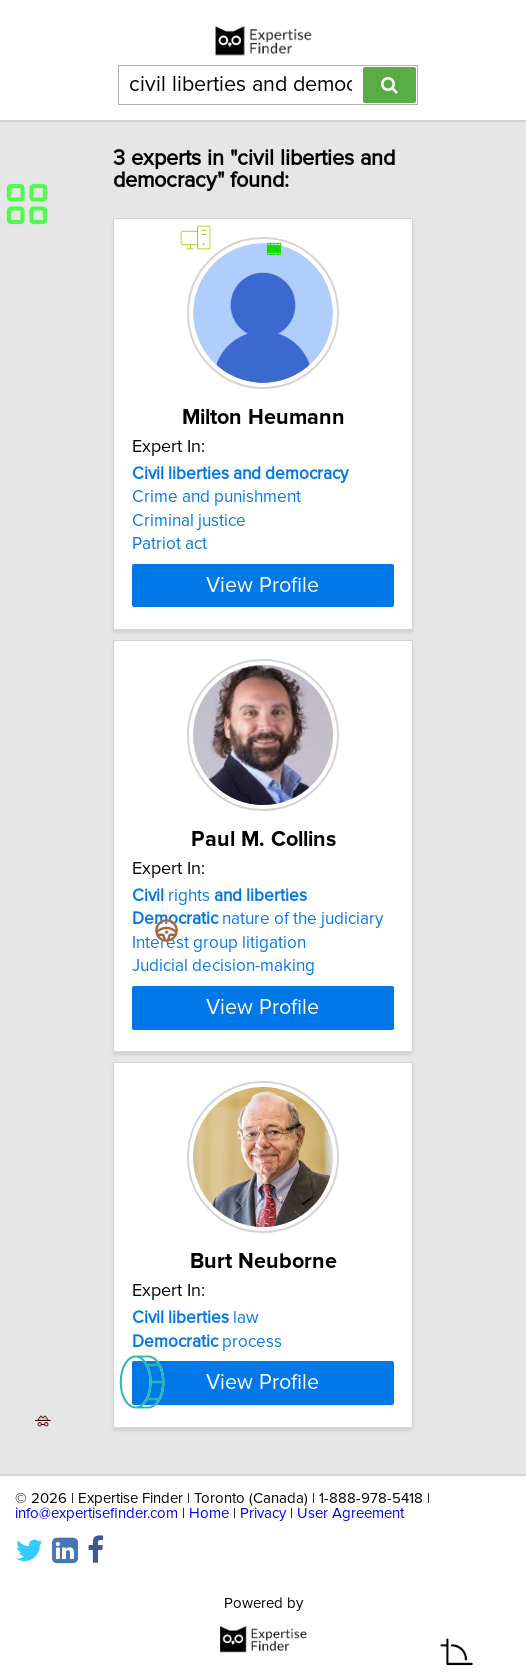 The image size is (526, 1676). Describe the element at coordinates (195, 237) in the screenshot. I see `access desktop or PC settings` at that location.